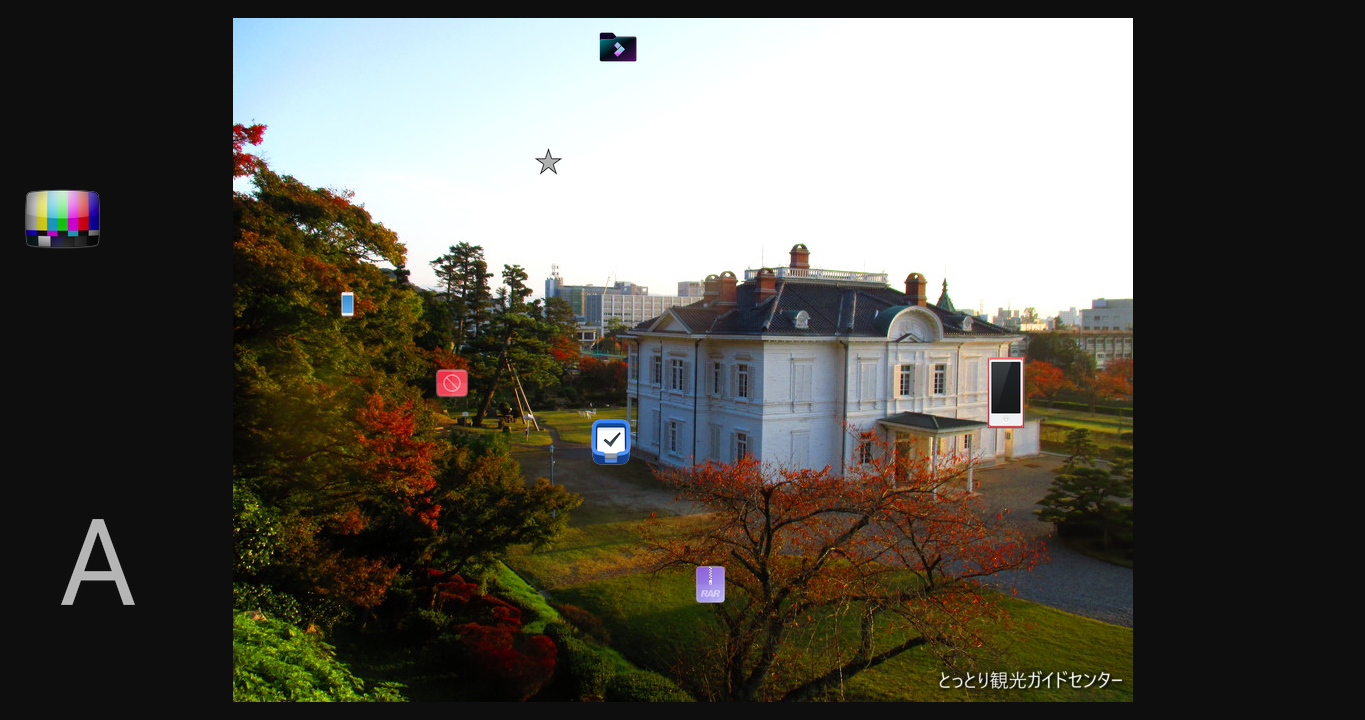 This screenshot has height=720, width=1365. What do you see at coordinates (98, 562) in the screenshot?
I see `access the font library` at bounding box center [98, 562].